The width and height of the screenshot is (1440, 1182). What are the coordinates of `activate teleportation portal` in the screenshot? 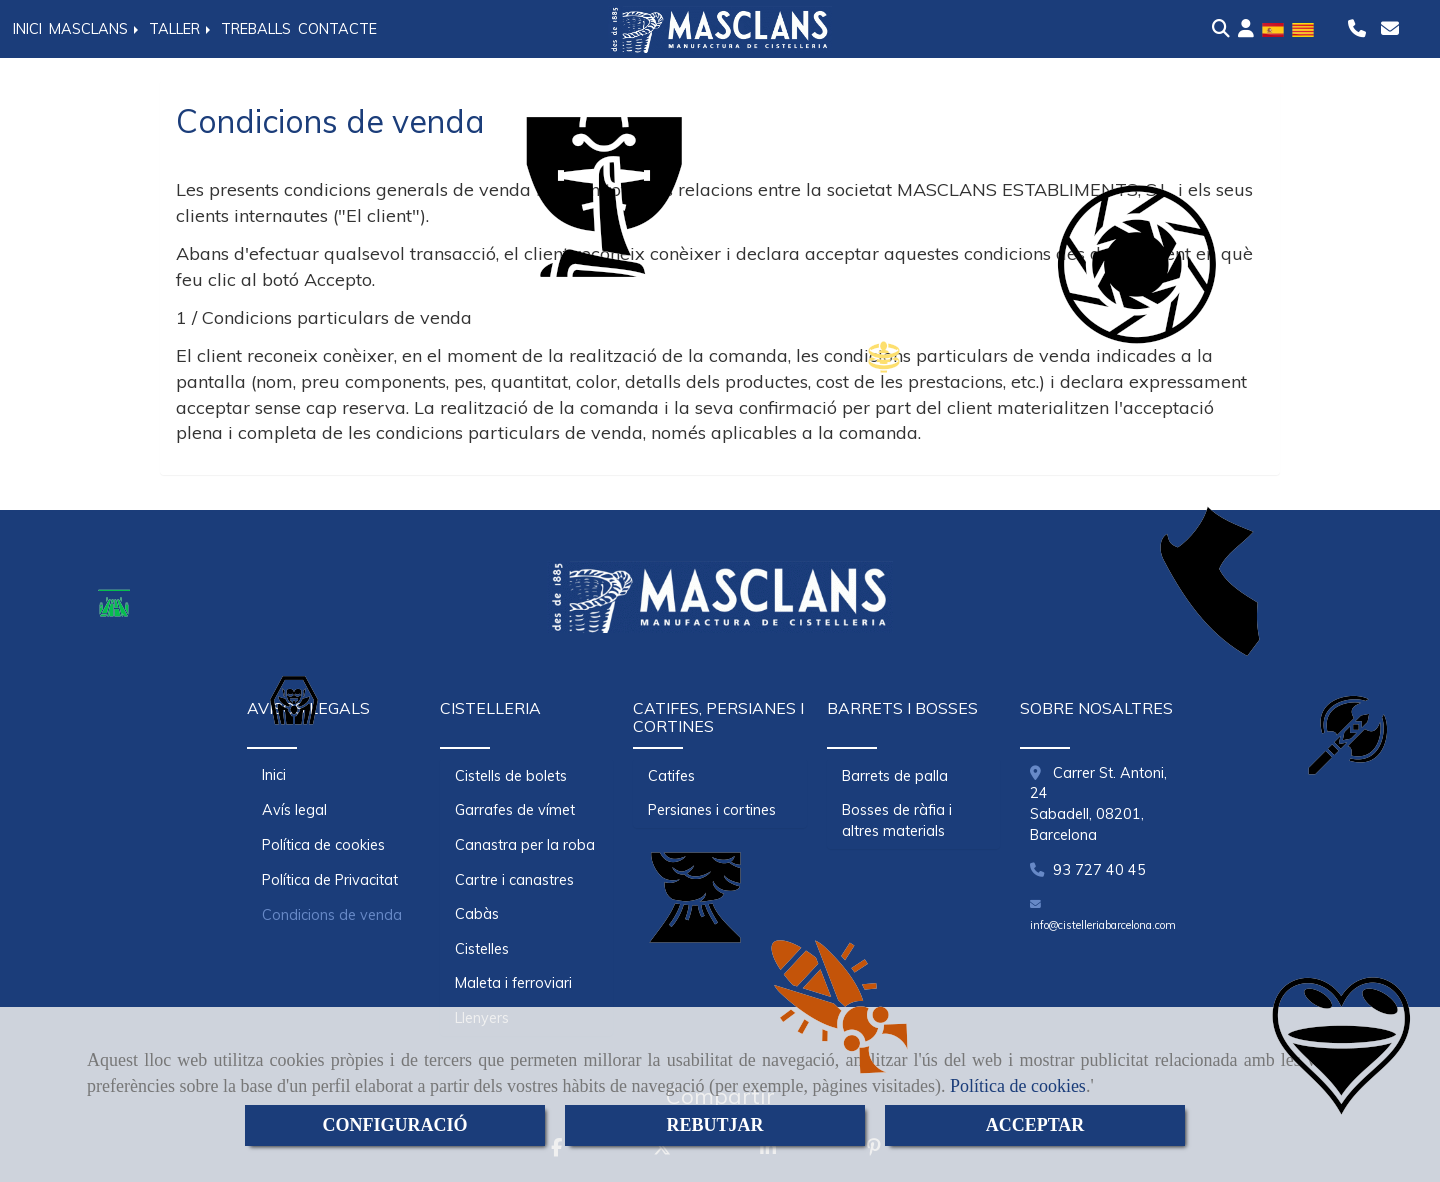 It's located at (884, 357).